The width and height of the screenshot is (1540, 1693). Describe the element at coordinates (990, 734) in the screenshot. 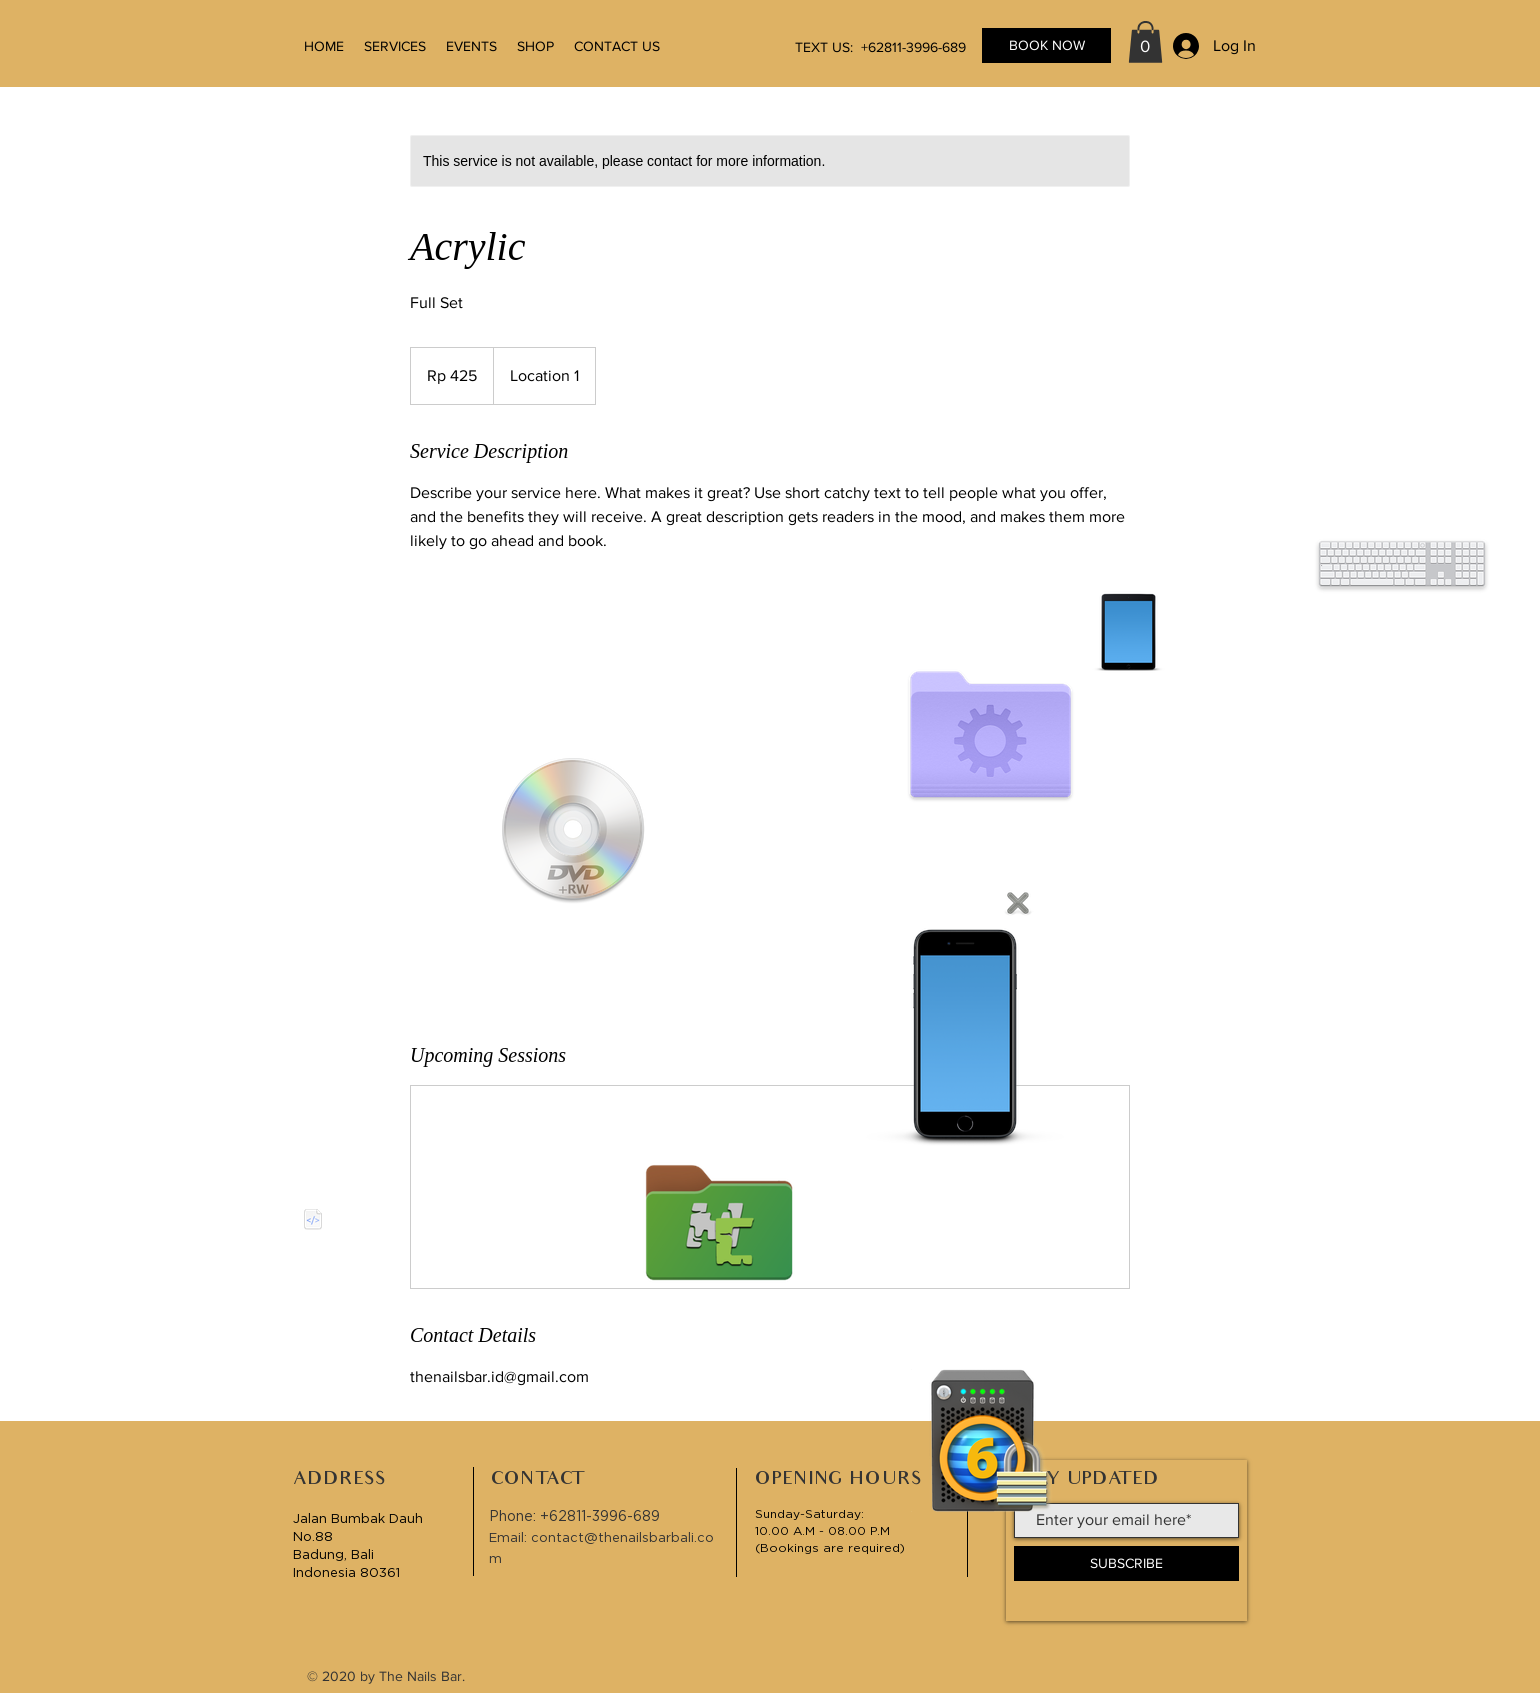

I see `open smart folder with automated sorting rules` at that location.